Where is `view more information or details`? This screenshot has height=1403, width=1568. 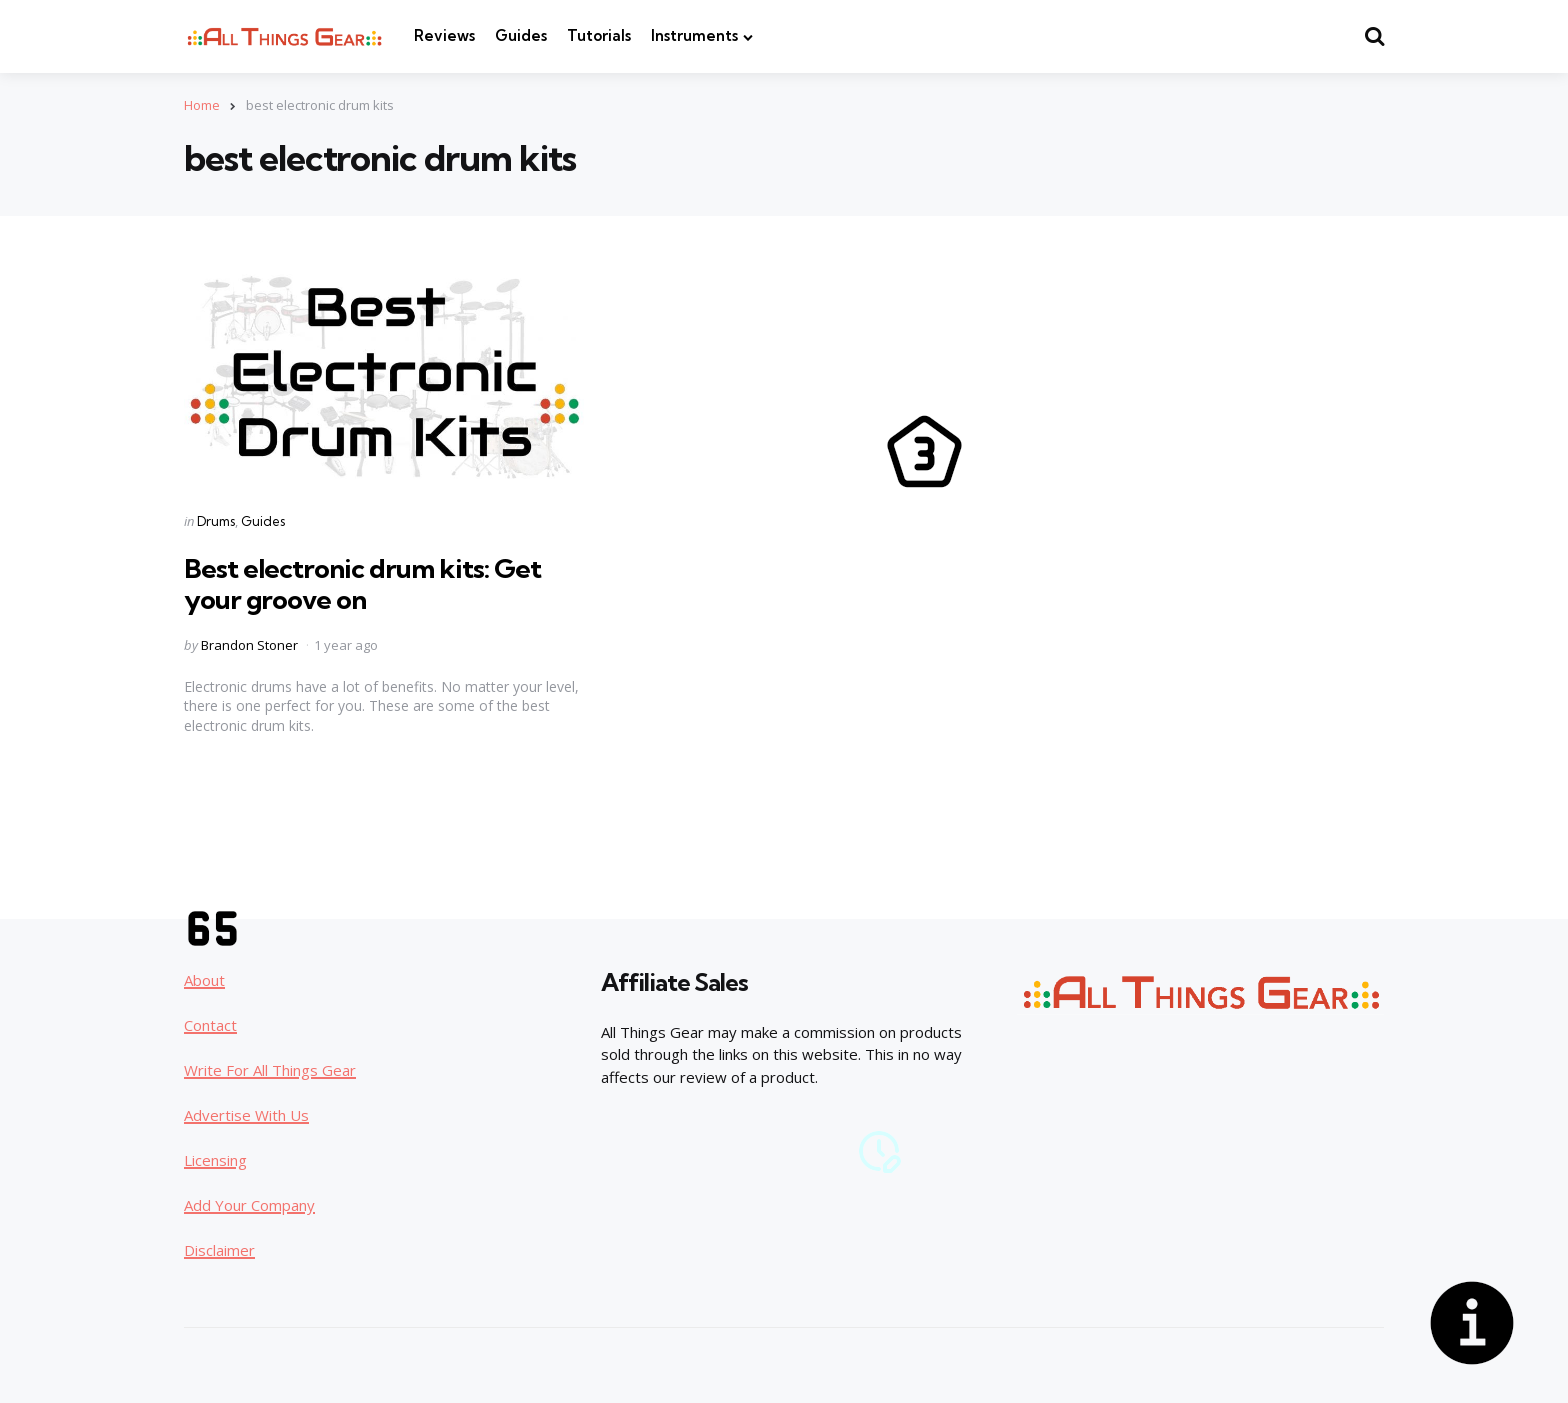 view more information or details is located at coordinates (1472, 1323).